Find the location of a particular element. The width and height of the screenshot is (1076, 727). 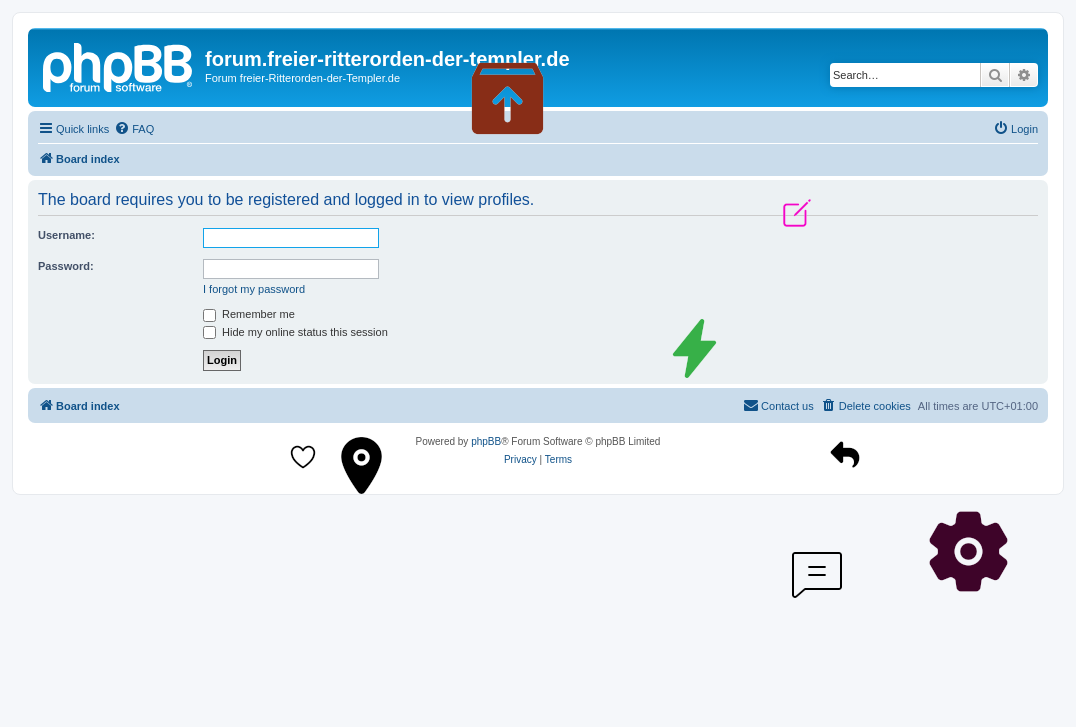

add item to favorites is located at coordinates (303, 457).